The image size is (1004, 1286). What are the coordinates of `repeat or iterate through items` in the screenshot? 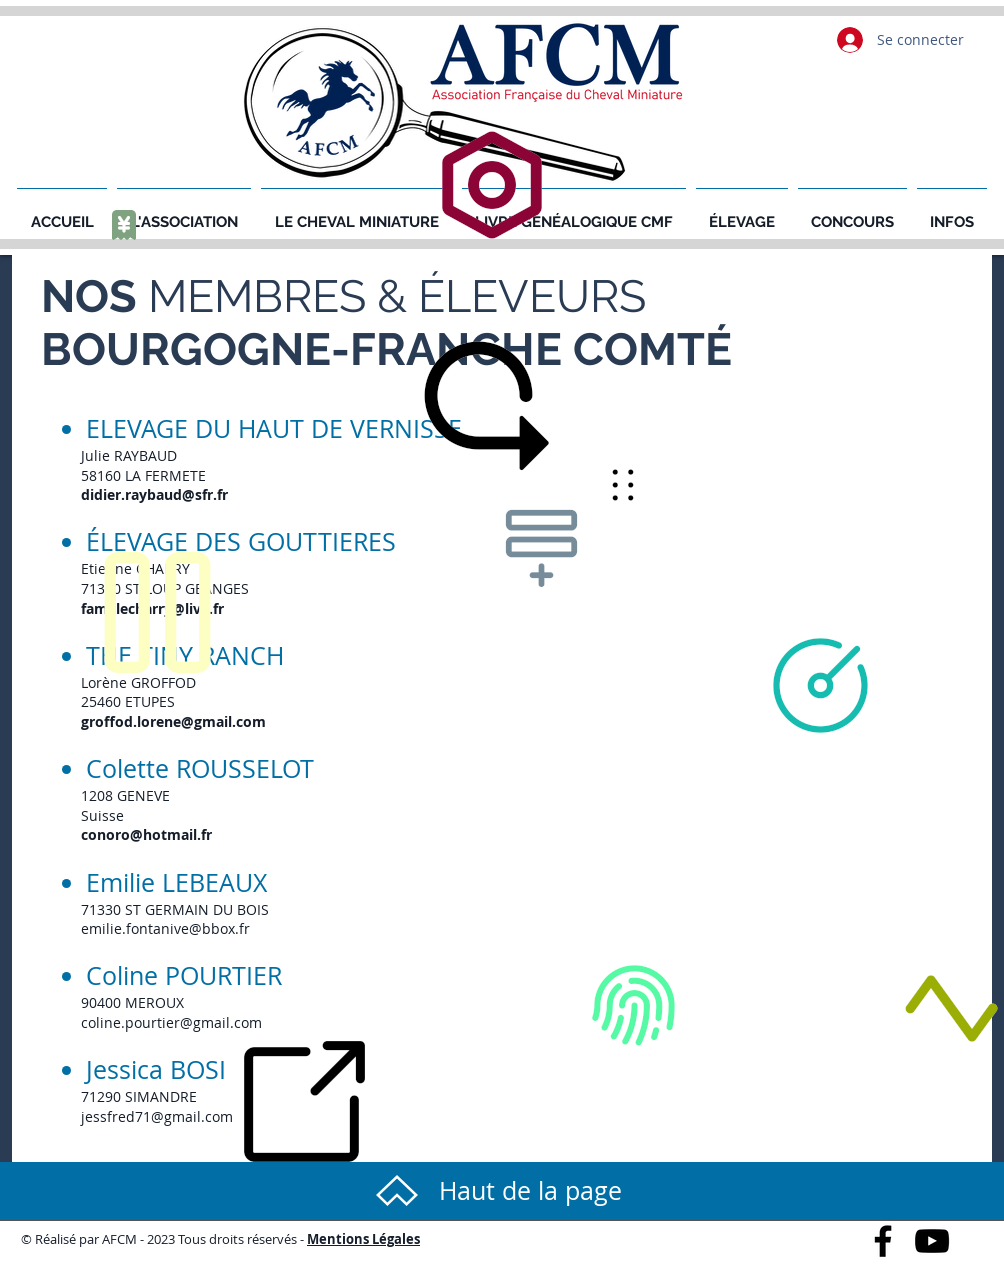 It's located at (485, 402).